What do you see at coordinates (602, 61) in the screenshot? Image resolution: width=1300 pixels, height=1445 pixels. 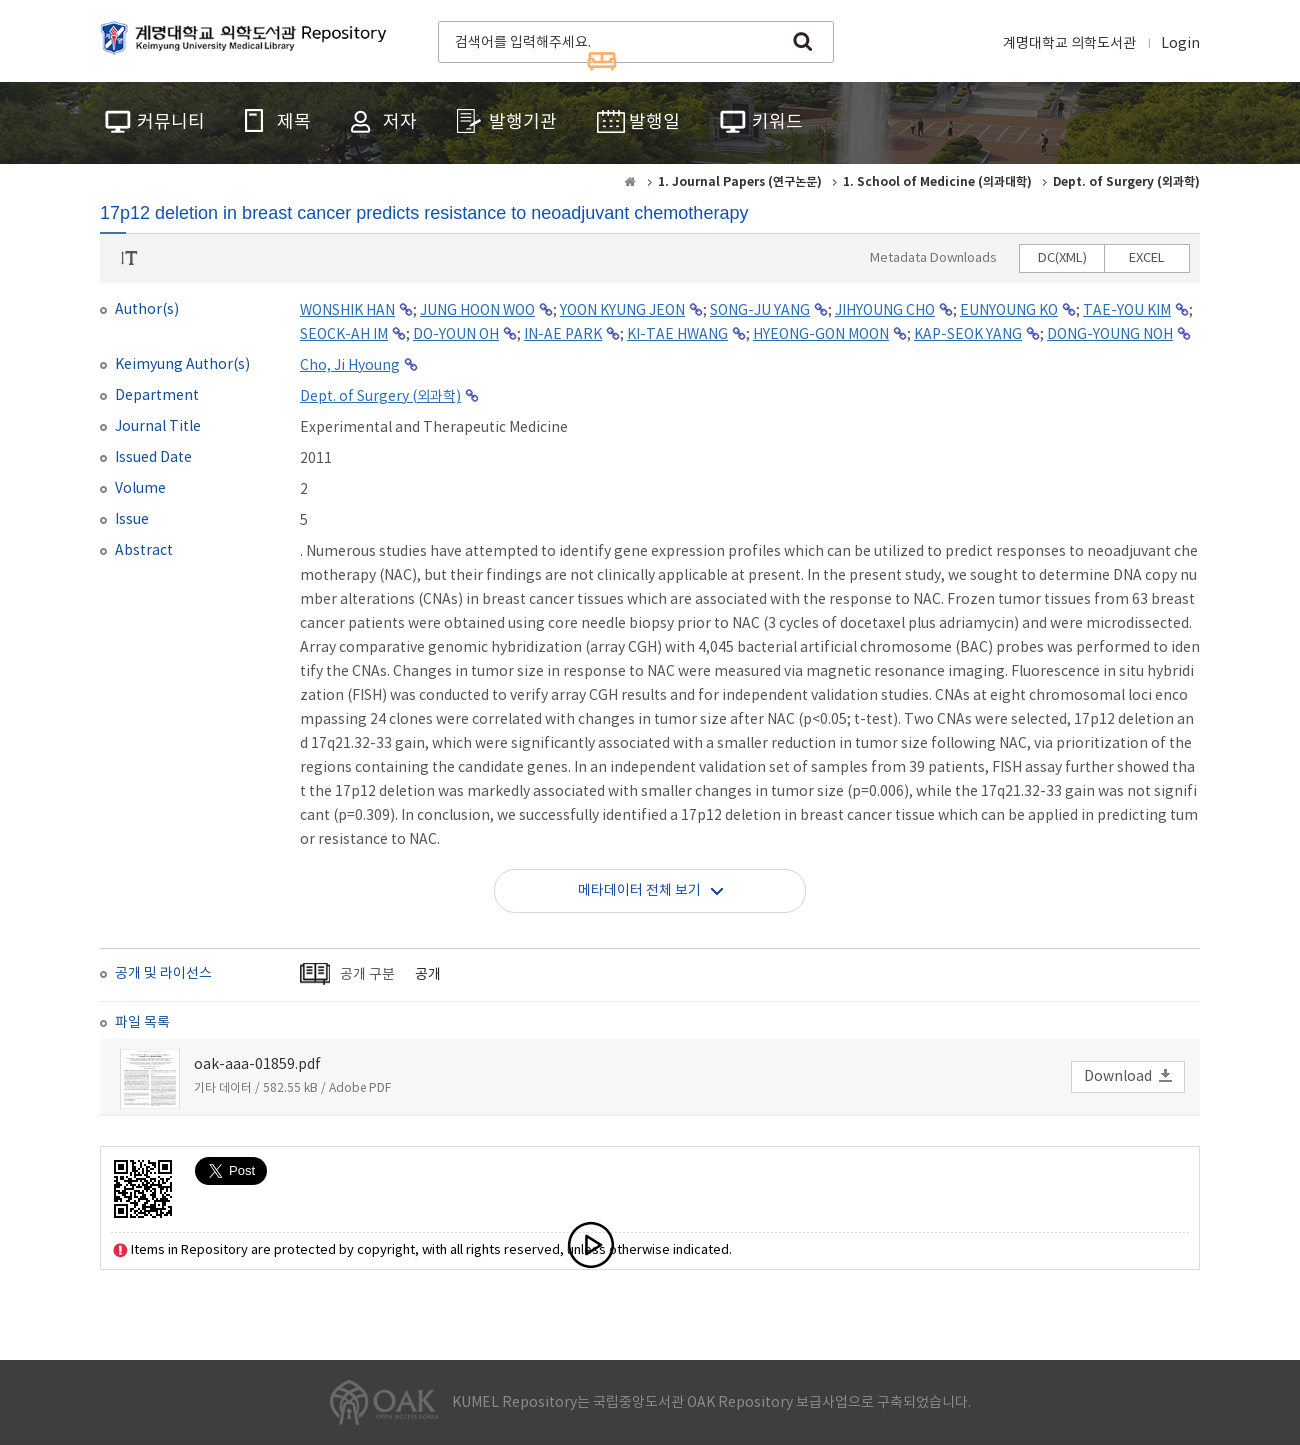 I see `browse furniture or home decor items` at bounding box center [602, 61].